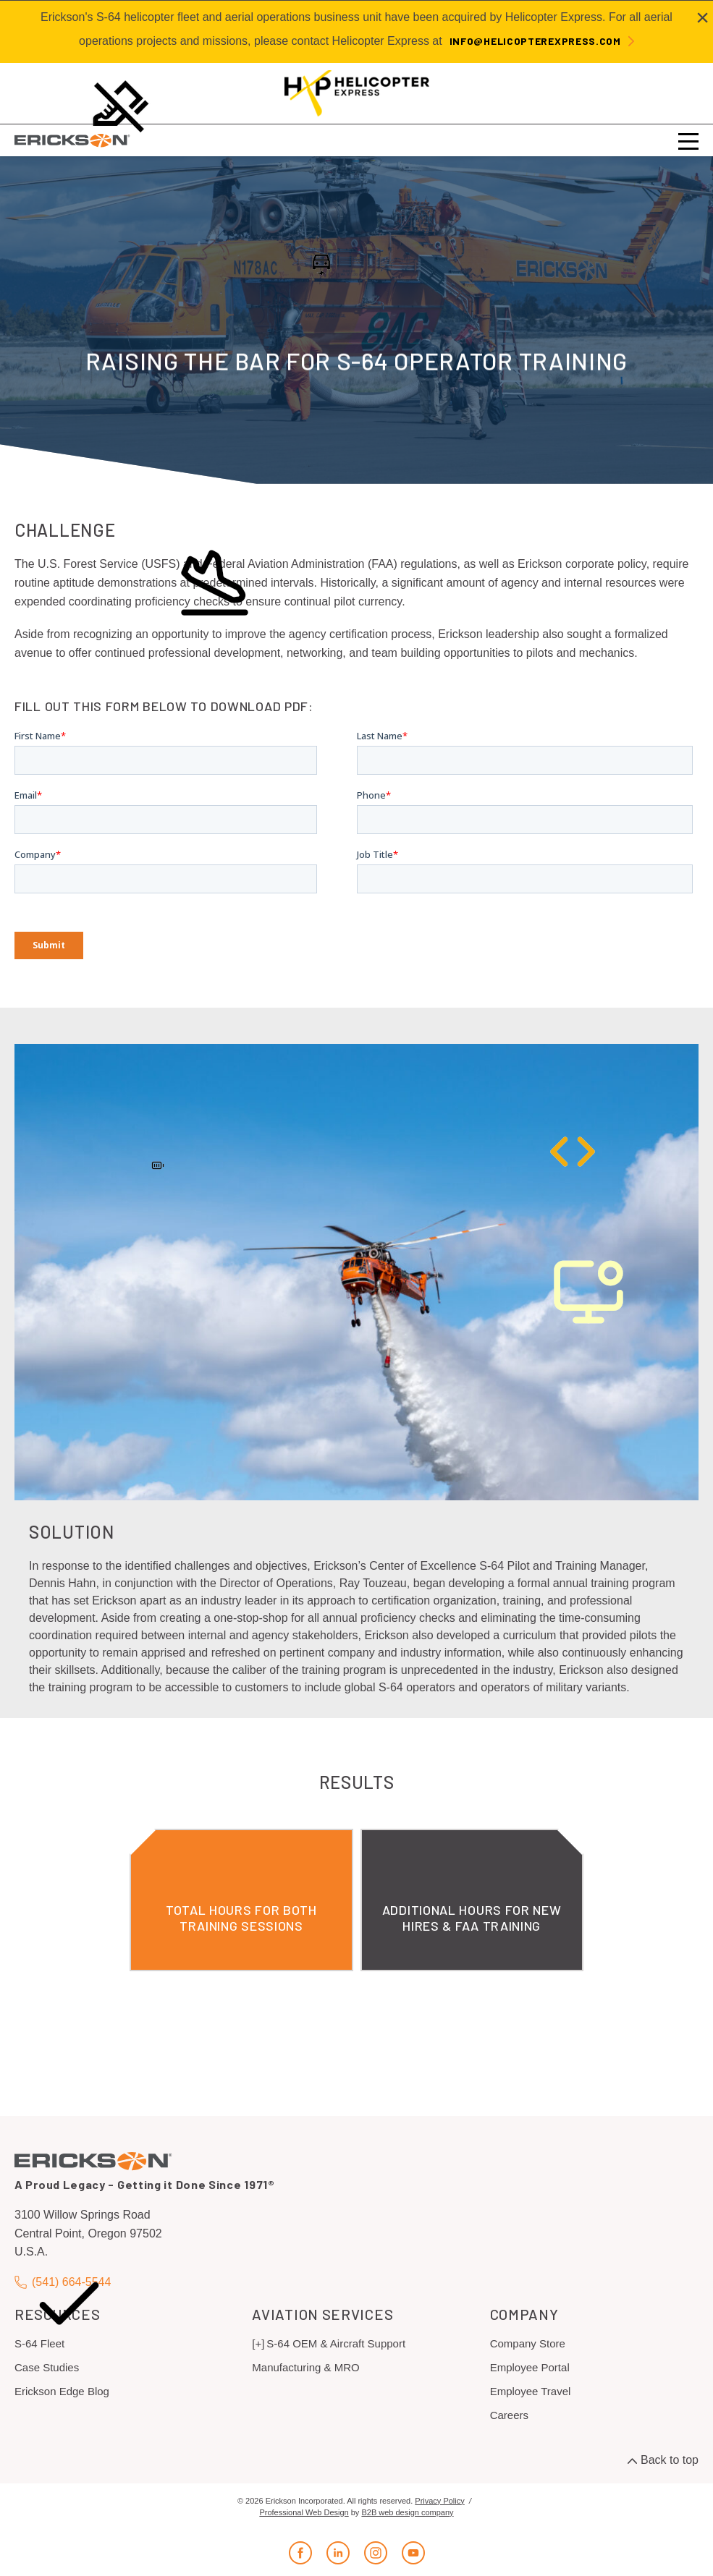 This screenshot has height=2576, width=713. I want to click on indicates active screen recording or broadcast, so click(588, 1292).